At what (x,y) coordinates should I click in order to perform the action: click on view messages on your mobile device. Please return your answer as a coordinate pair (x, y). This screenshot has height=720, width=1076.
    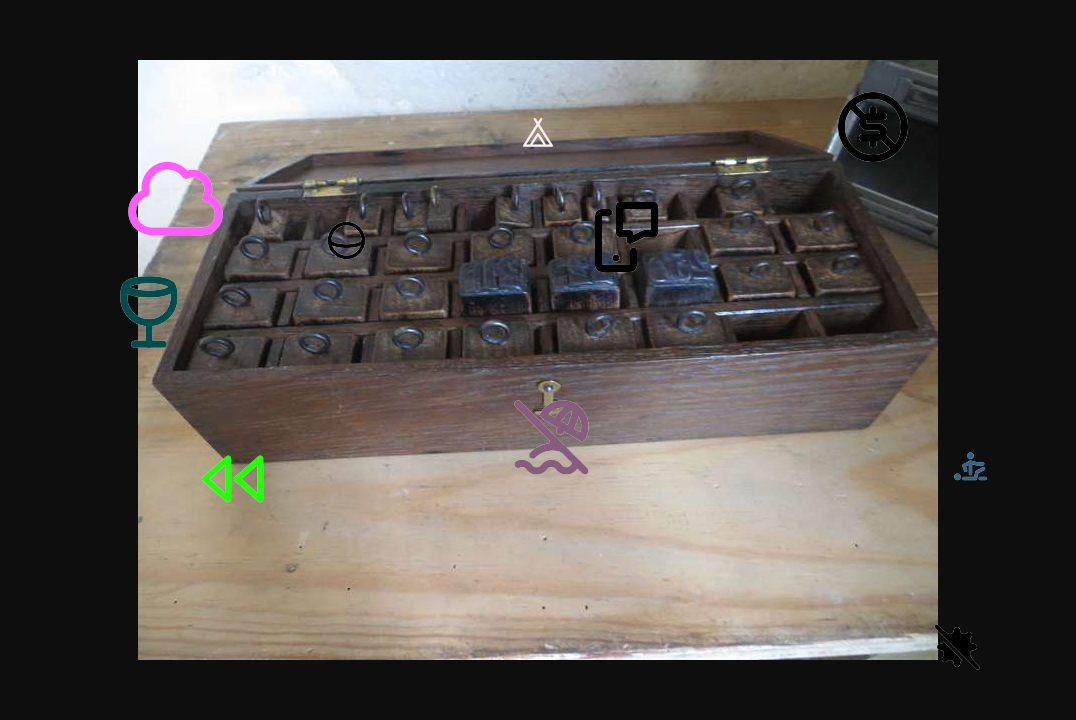
    Looking at the image, I should click on (623, 237).